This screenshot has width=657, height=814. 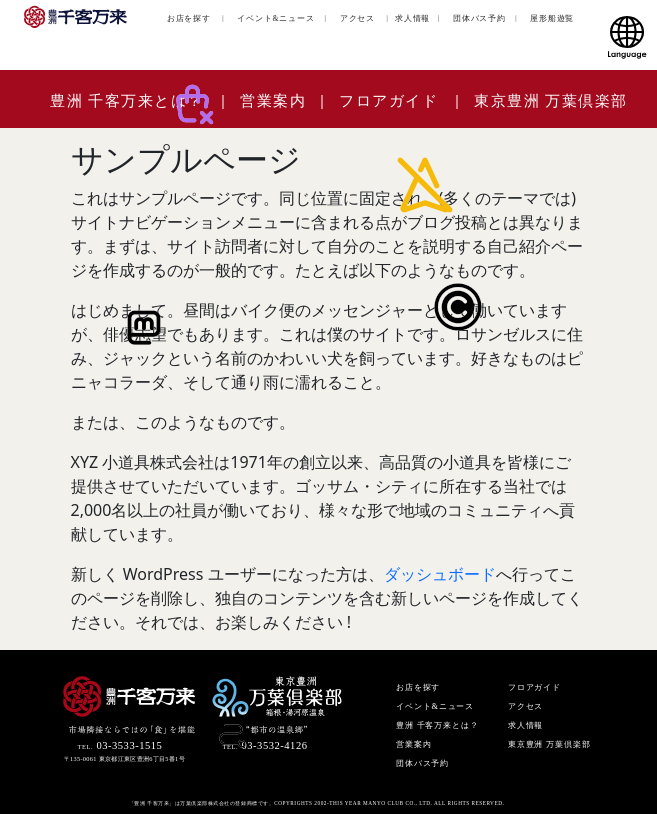 I want to click on view or edit a route path, so click(x=232, y=734).